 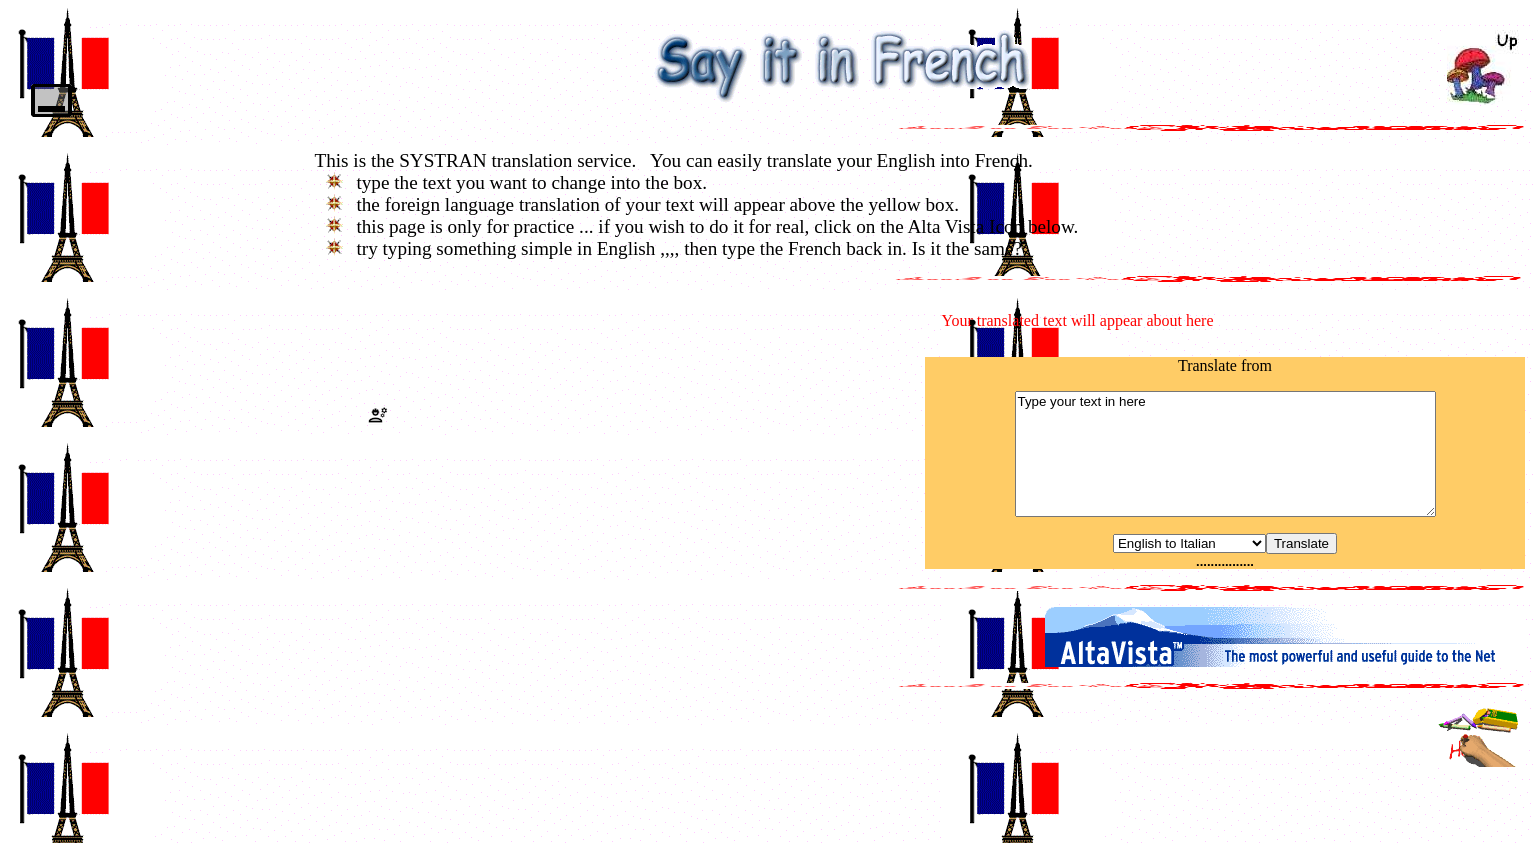 I want to click on access engineering or technical settings, so click(x=378, y=415).